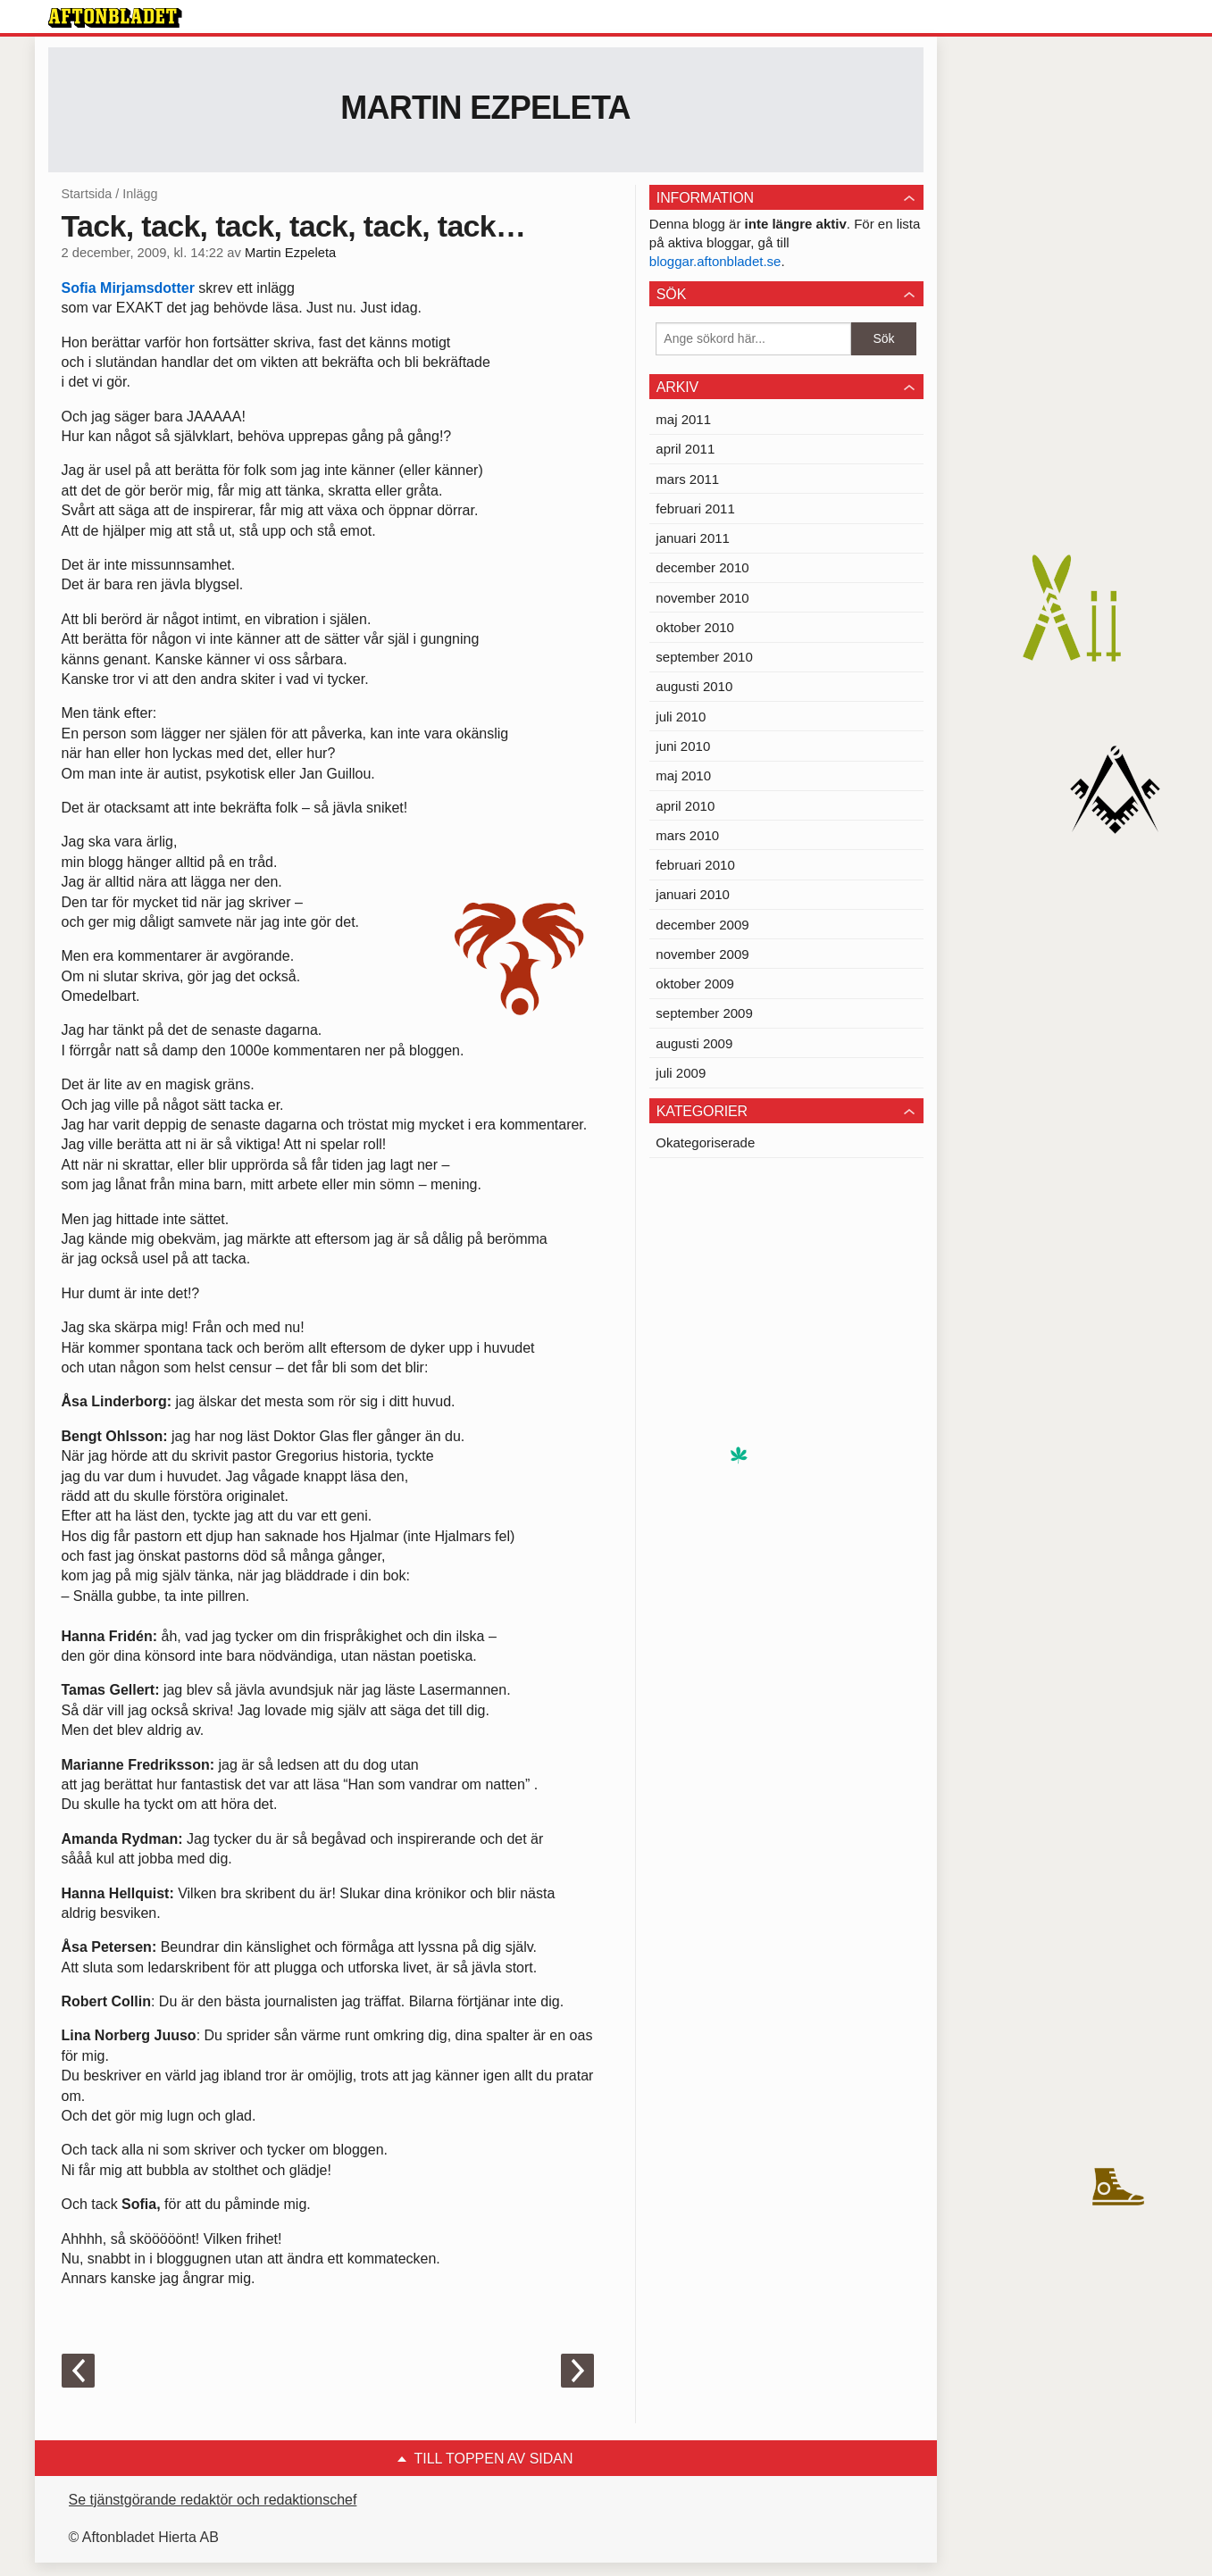 This screenshot has height=2576, width=1212. I want to click on nature or plant category indicator, so click(739, 1455).